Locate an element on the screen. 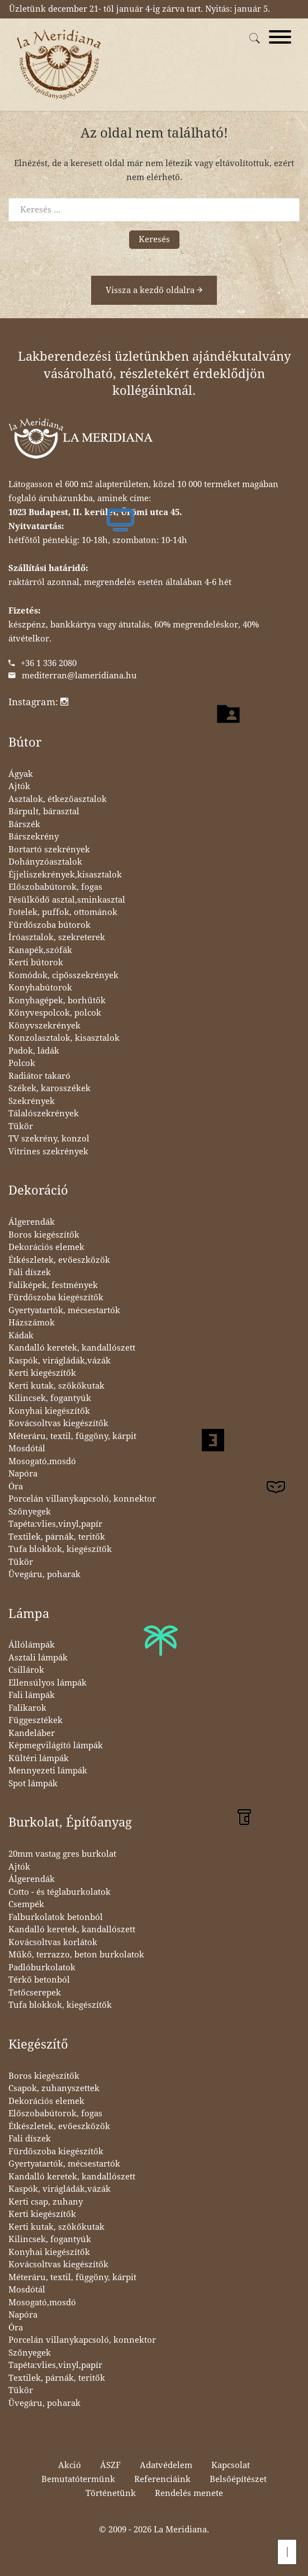 The height and width of the screenshot is (2576, 308). enable incognito or private browsing mode is located at coordinates (276, 1487).